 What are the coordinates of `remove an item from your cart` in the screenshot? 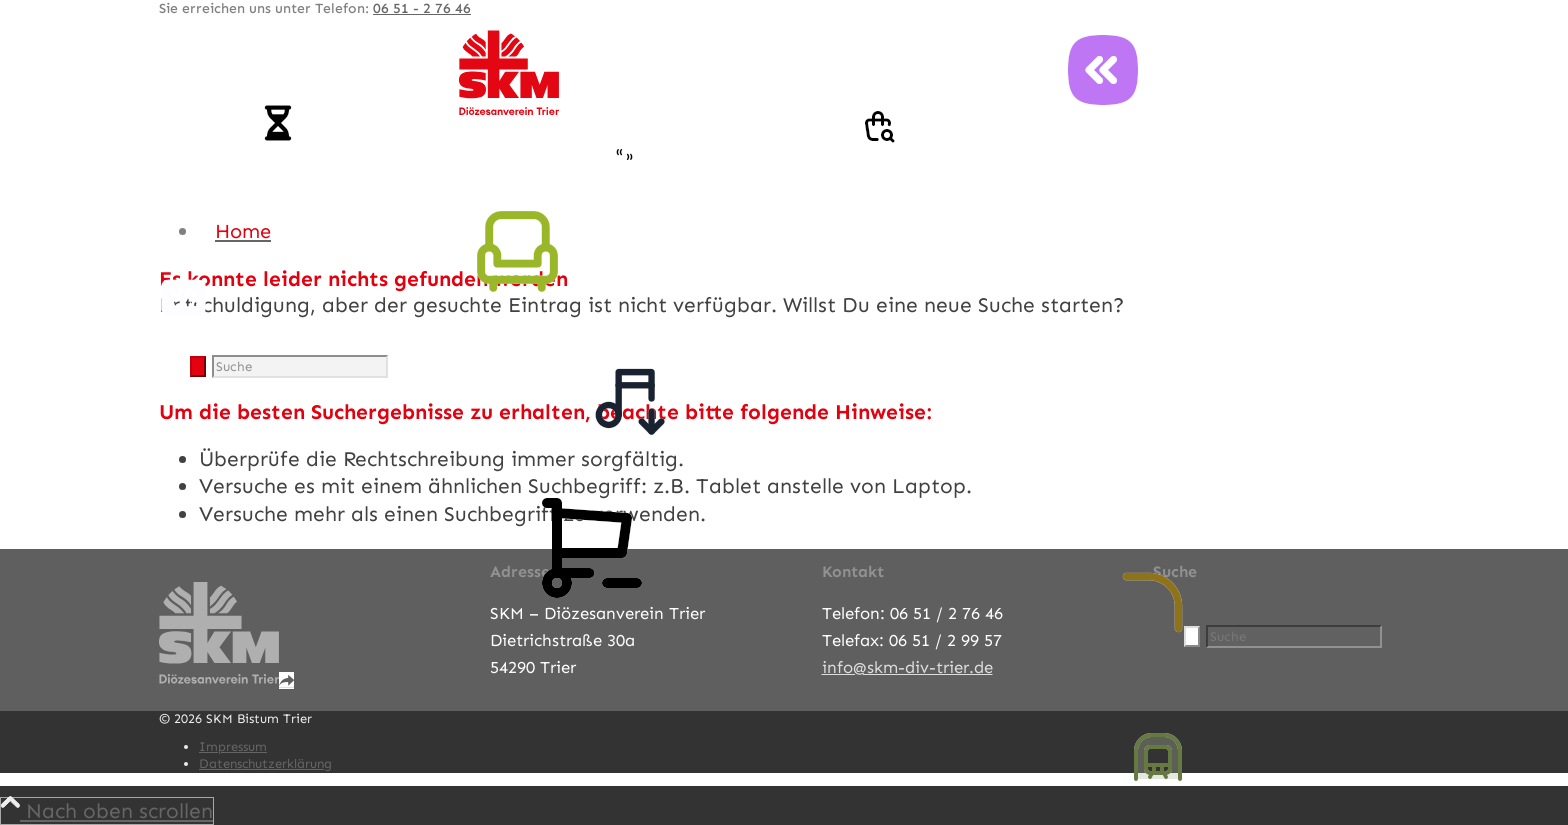 It's located at (587, 548).